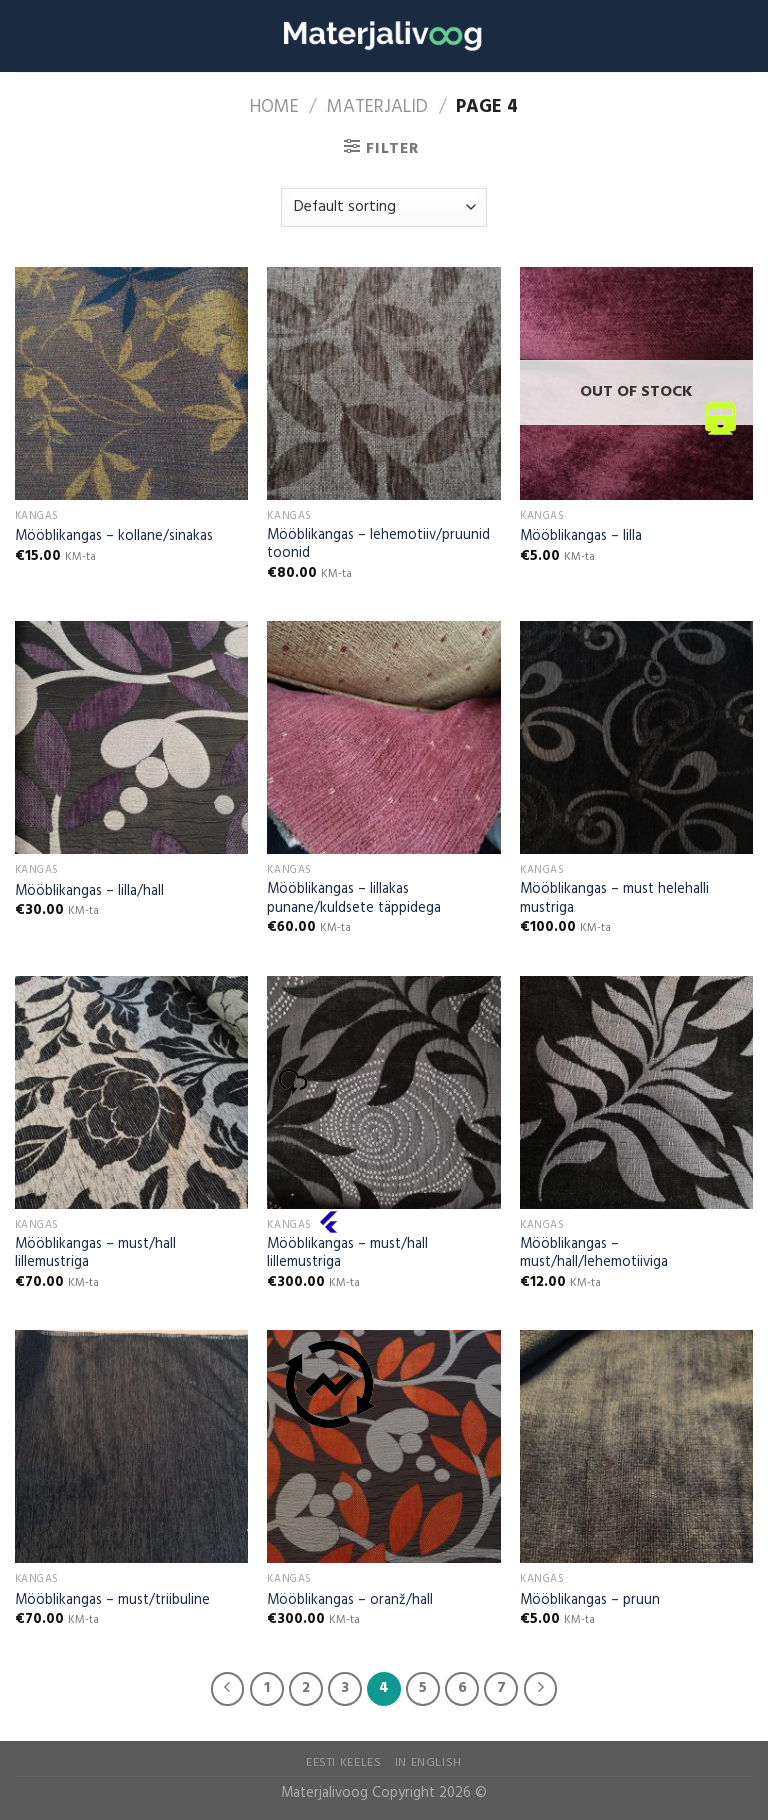 The image size is (768, 1820). What do you see at coordinates (293, 1082) in the screenshot?
I see `indicates thunderstorm weather conditions` at bounding box center [293, 1082].